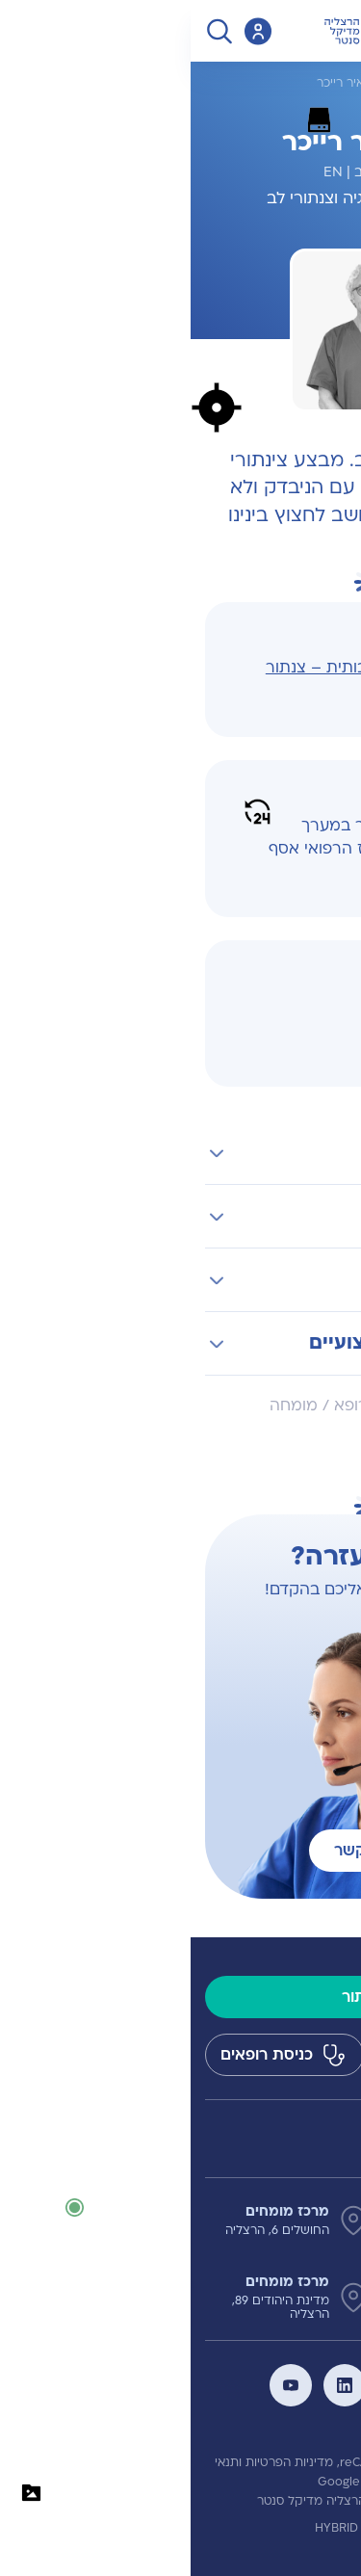  I want to click on indicates loading or processing in progress, so click(74, 2207).